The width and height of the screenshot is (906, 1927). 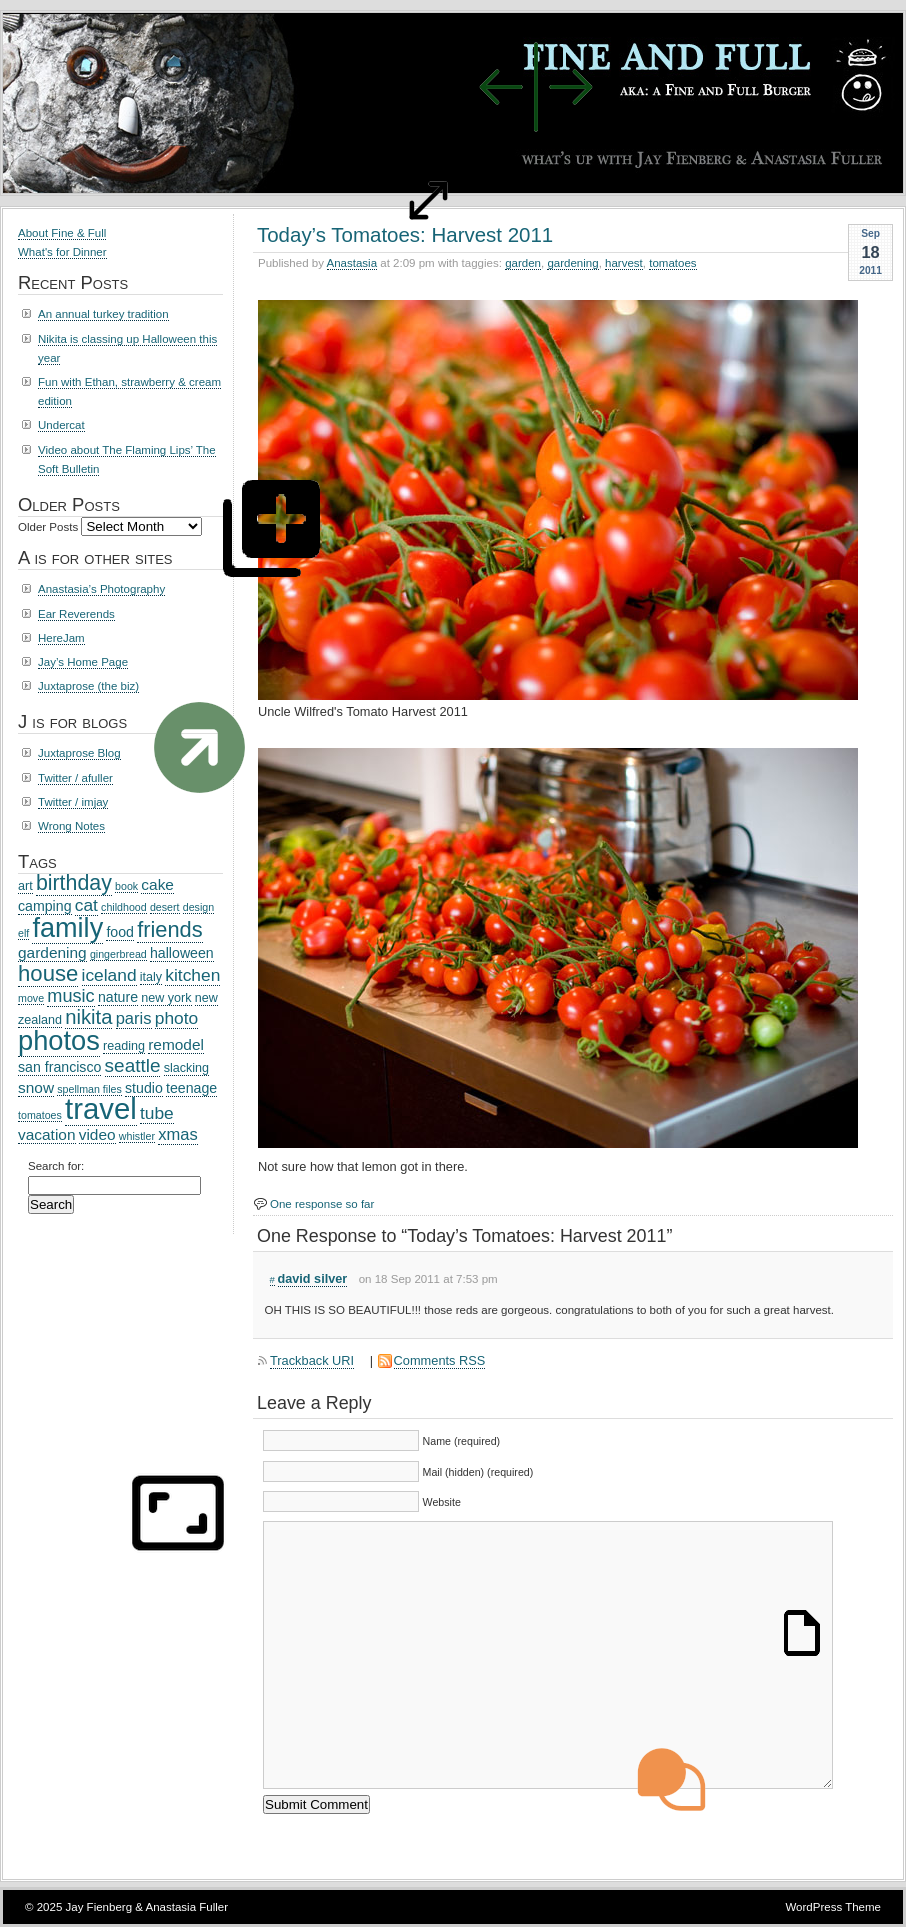 I want to click on adjust aspect ratio settings, so click(x=178, y=1513).